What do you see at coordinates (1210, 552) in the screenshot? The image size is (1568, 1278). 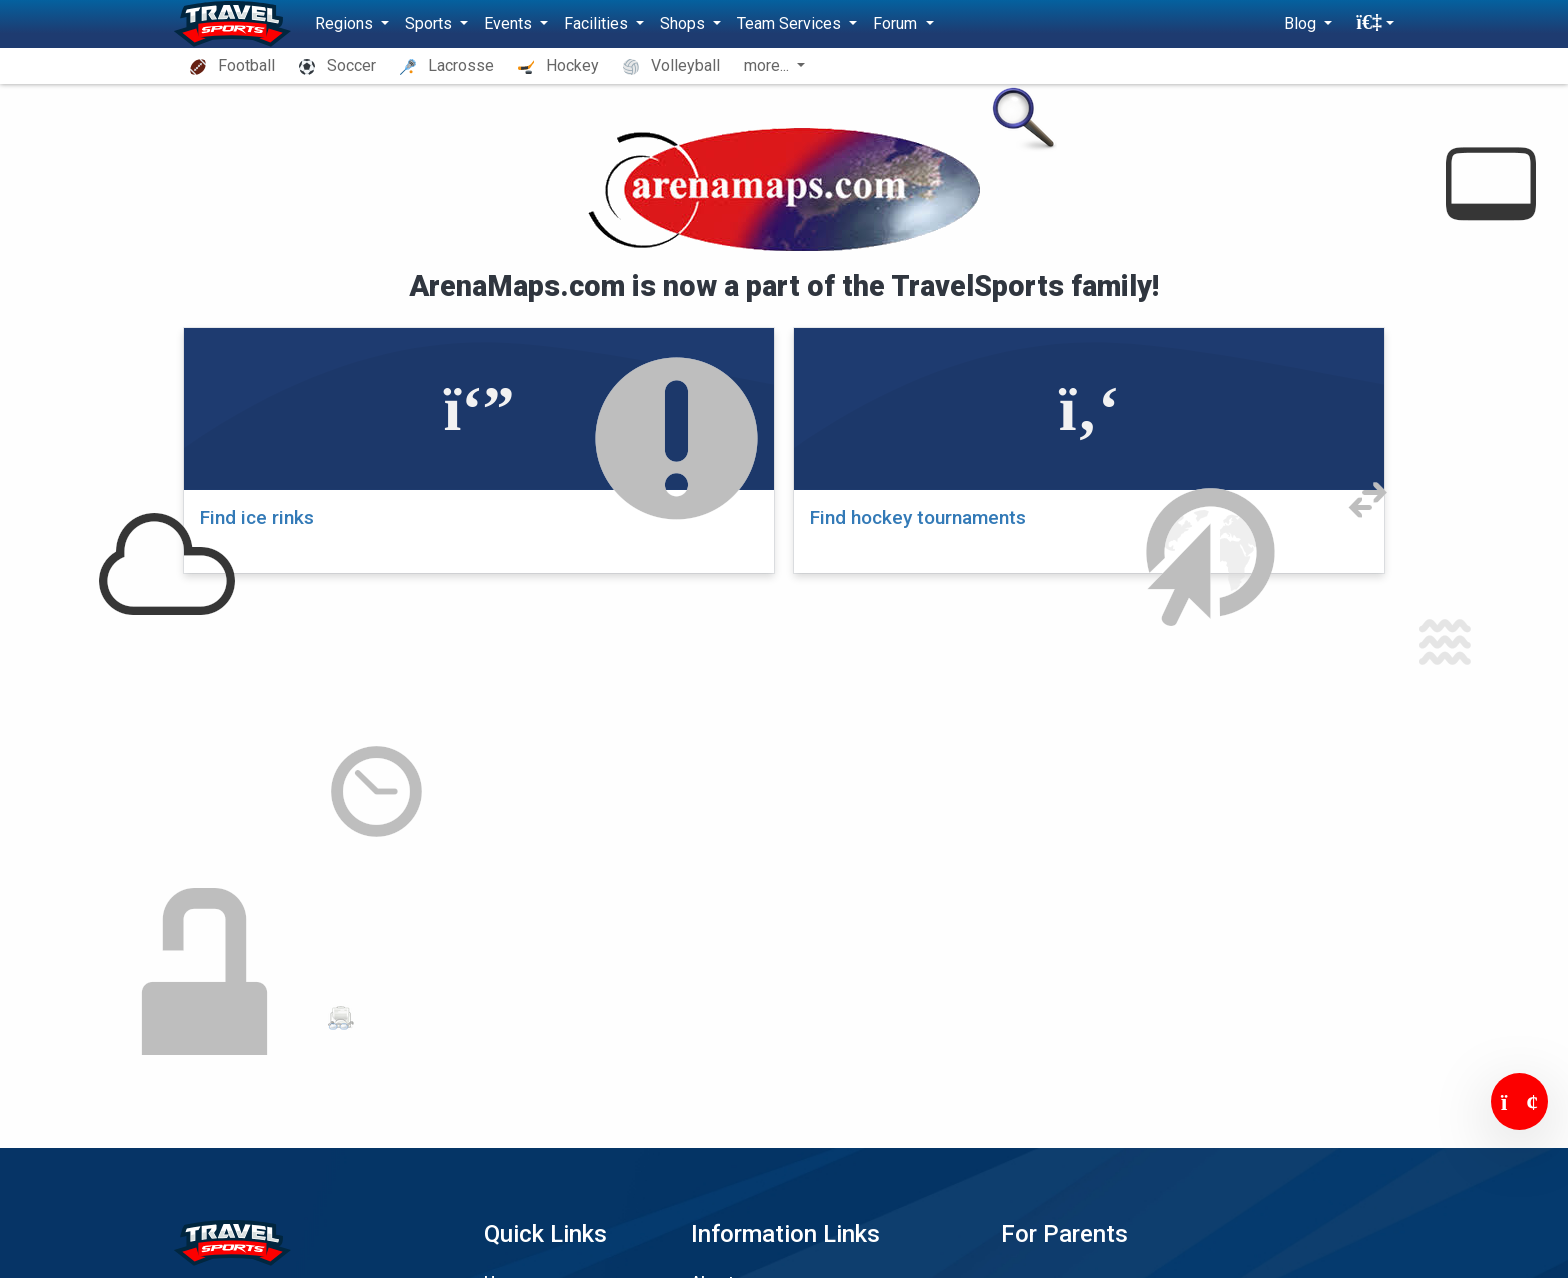 I see `open web browser` at bounding box center [1210, 552].